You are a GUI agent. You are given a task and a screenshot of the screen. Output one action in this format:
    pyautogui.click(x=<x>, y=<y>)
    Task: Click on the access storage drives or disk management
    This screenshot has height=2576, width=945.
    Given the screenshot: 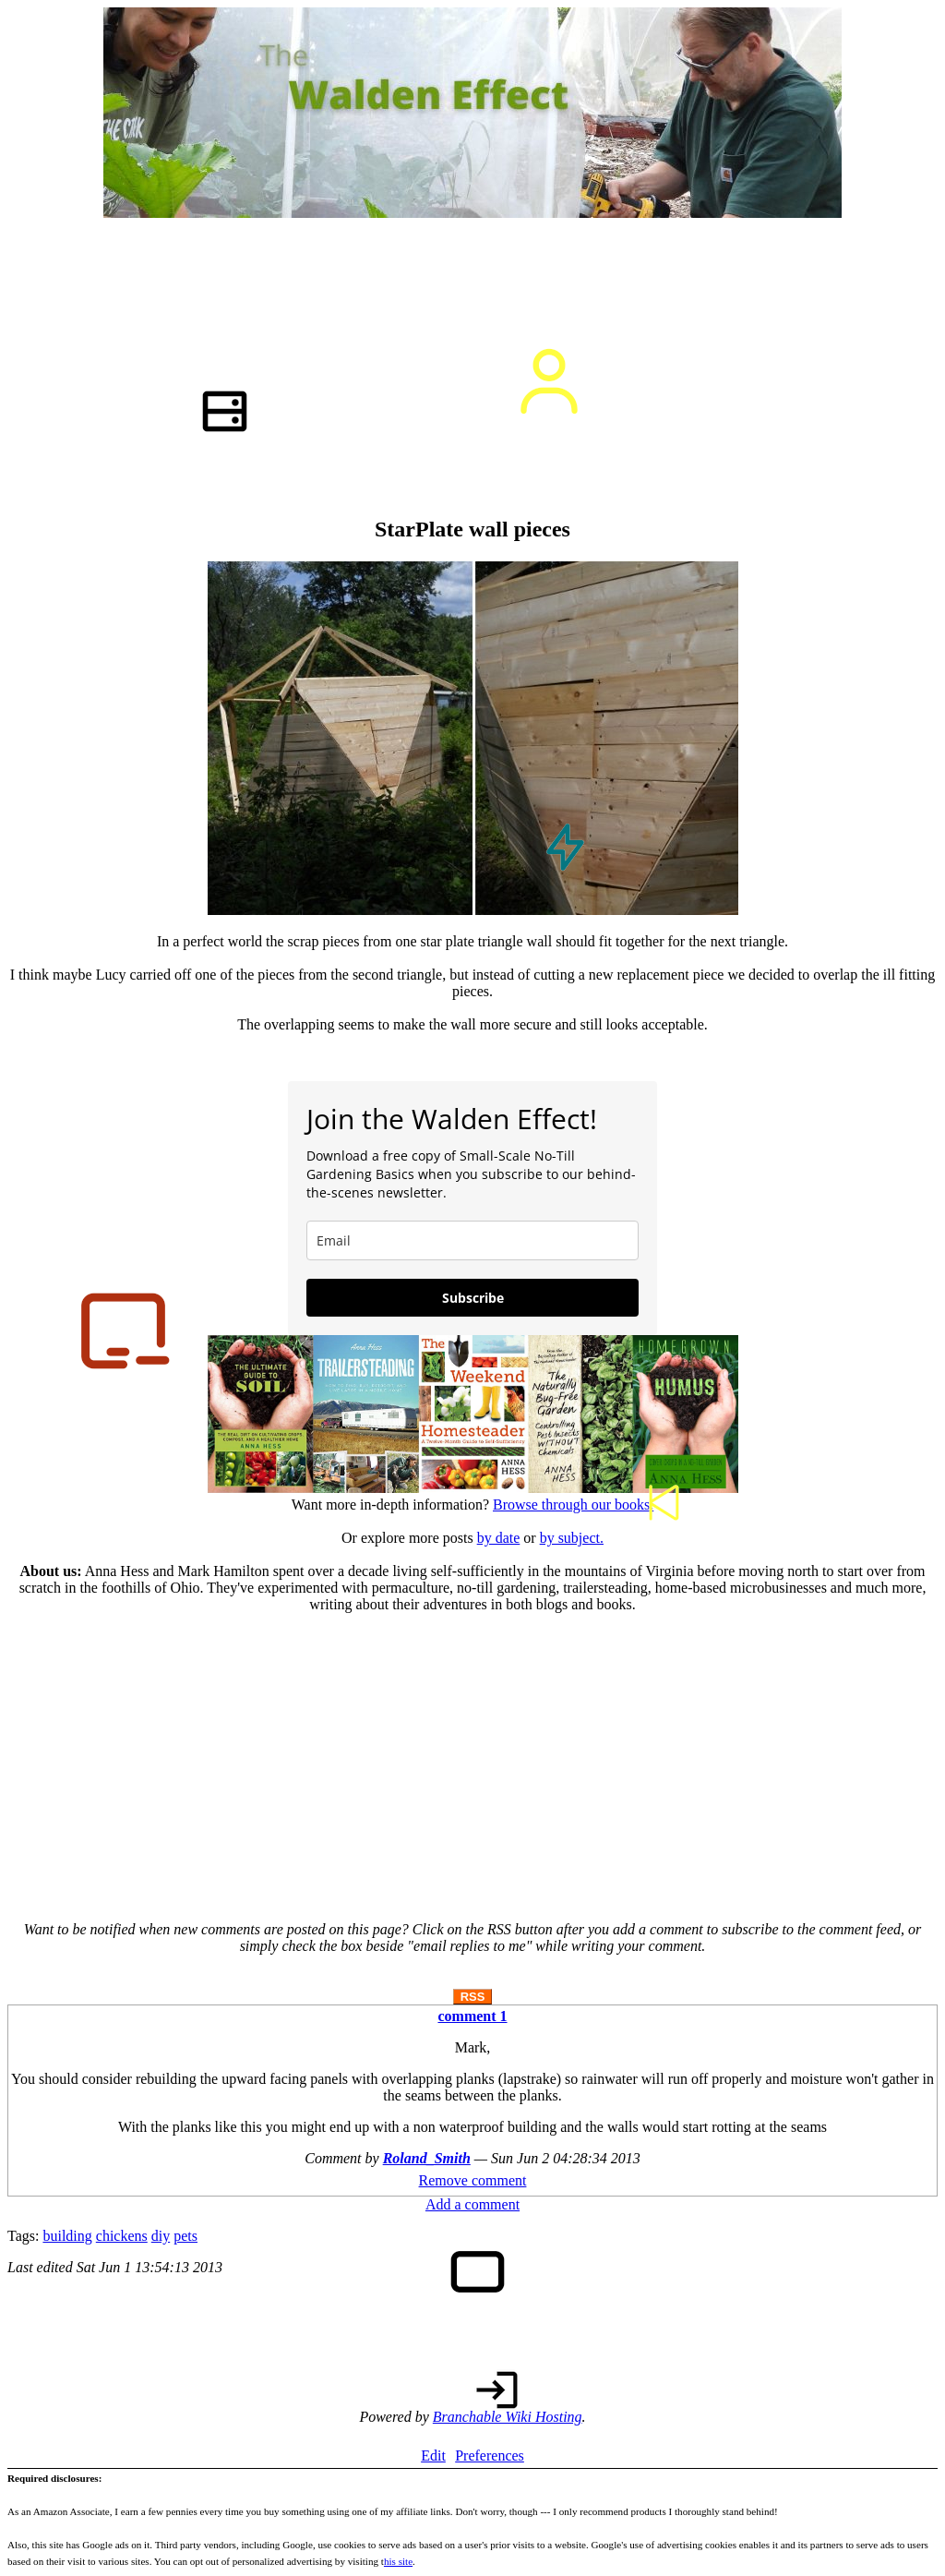 What is the action you would take?
    pyautogui.click(x=224, y=411)
    